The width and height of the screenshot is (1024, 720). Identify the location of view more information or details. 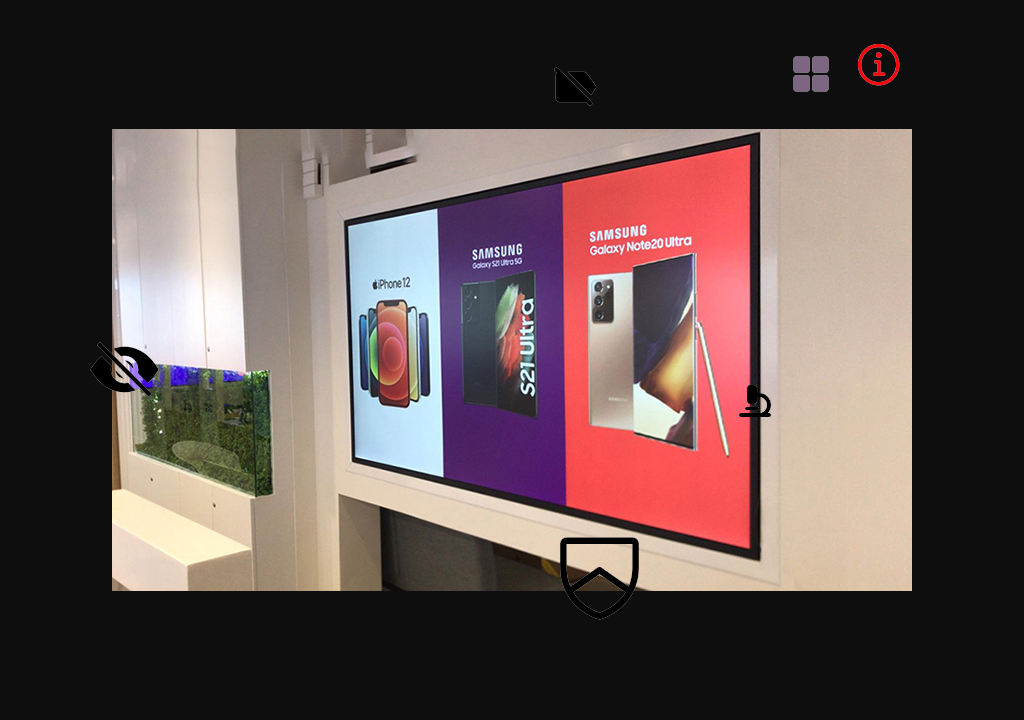
(879, 65).